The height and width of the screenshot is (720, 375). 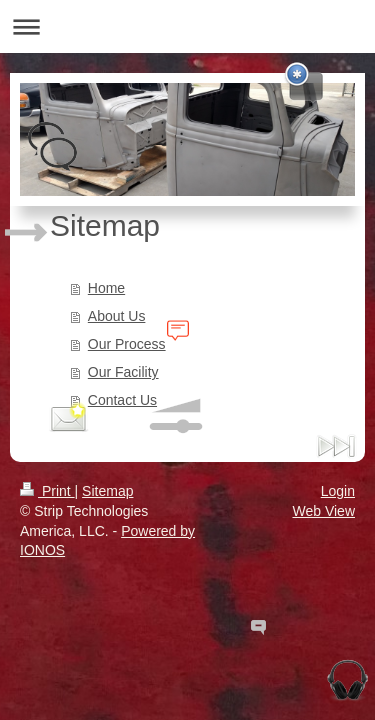 I want to click on skip to next track in media player, so click(x=336, y=446).